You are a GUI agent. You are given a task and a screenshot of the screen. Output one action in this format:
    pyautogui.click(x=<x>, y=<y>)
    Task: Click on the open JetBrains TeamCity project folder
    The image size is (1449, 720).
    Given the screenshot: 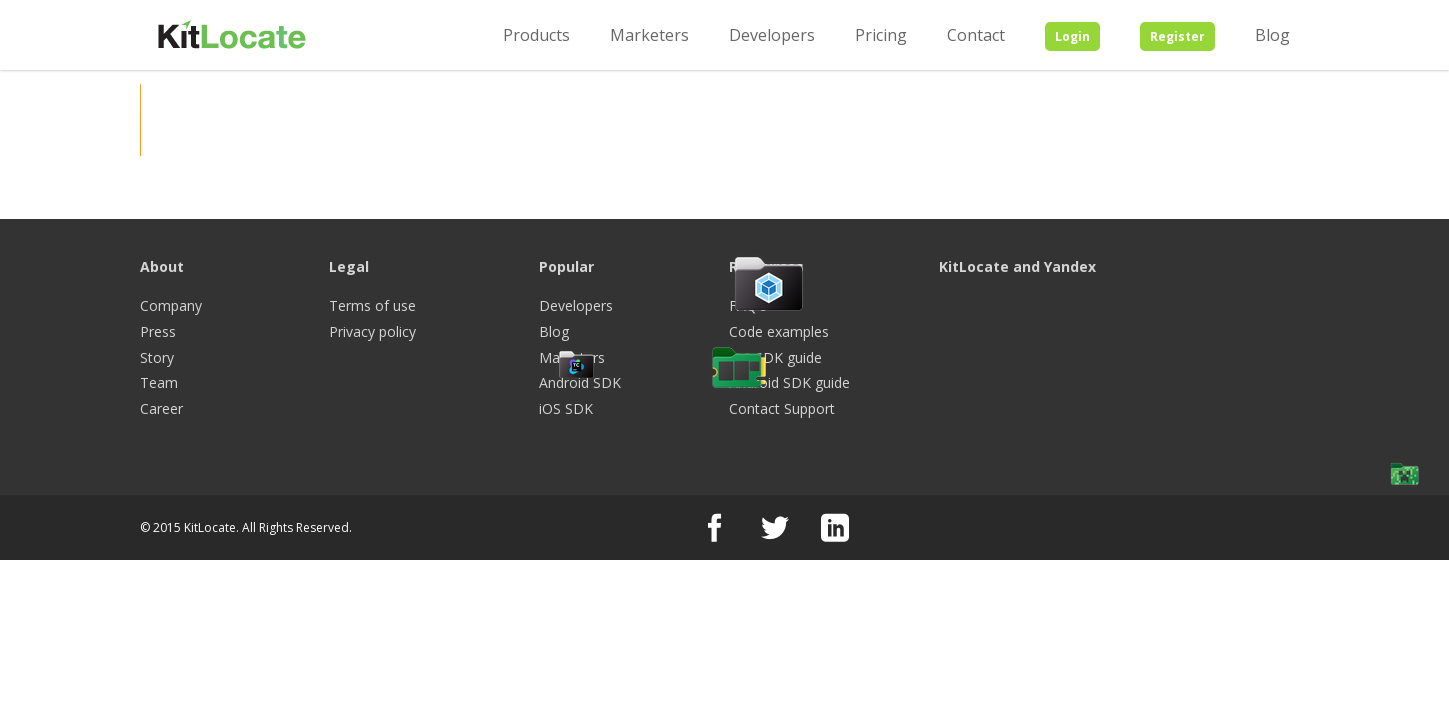 What is the action you would take?
    pyautogui.click(x=576, y=365)
    